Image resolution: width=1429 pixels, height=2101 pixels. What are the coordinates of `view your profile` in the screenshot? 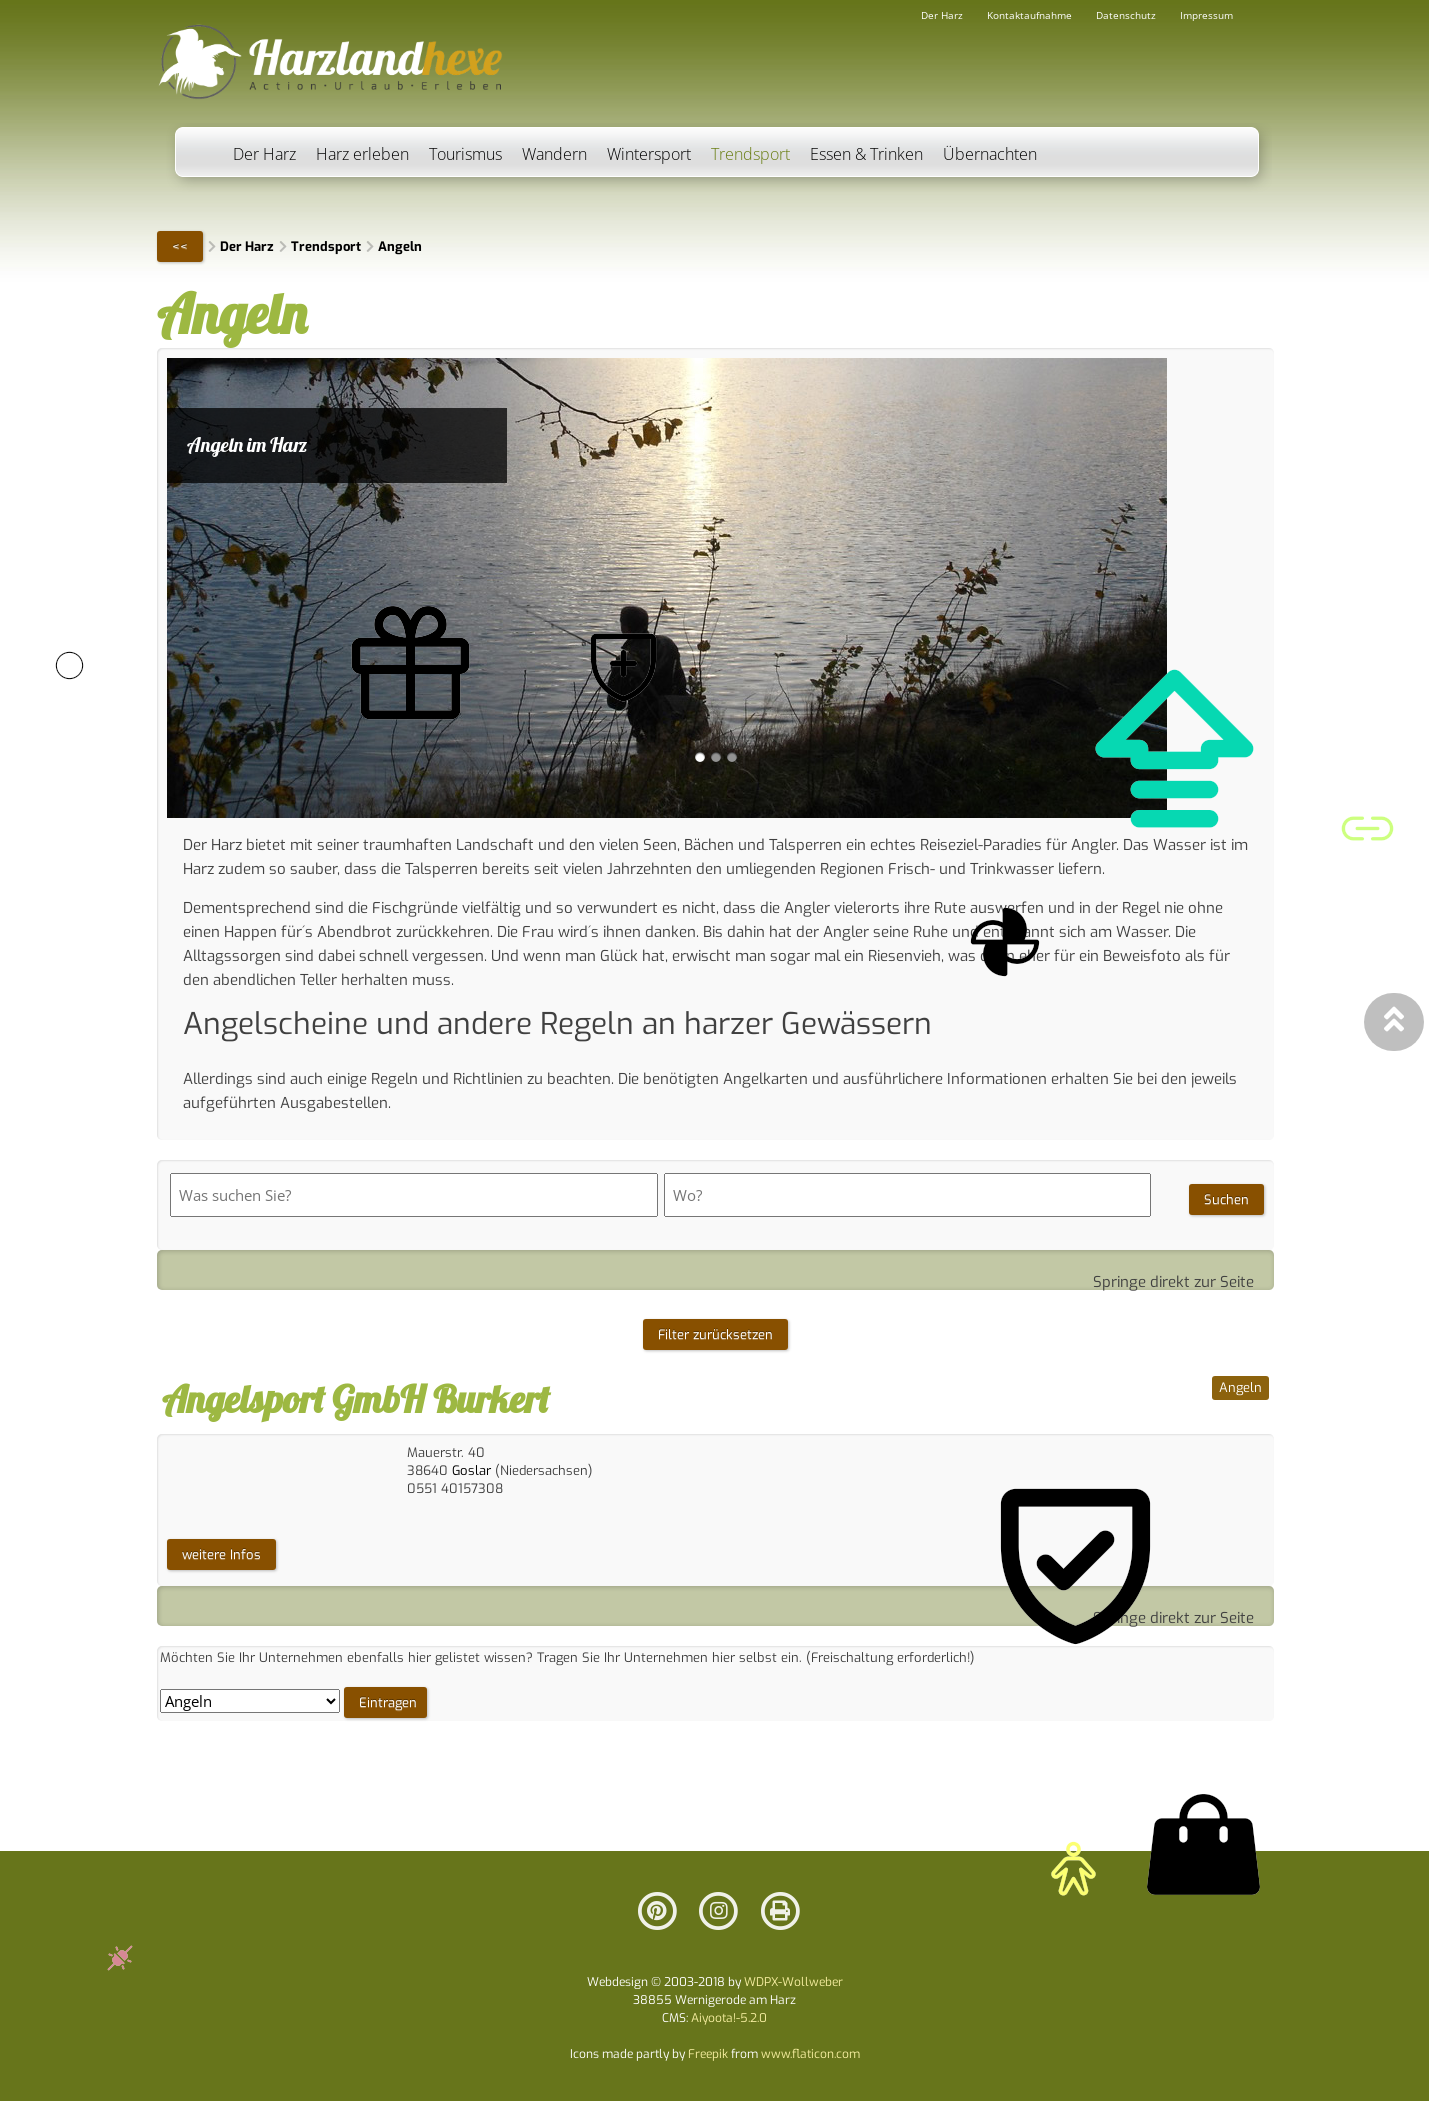 It's located at (1073, 1869).